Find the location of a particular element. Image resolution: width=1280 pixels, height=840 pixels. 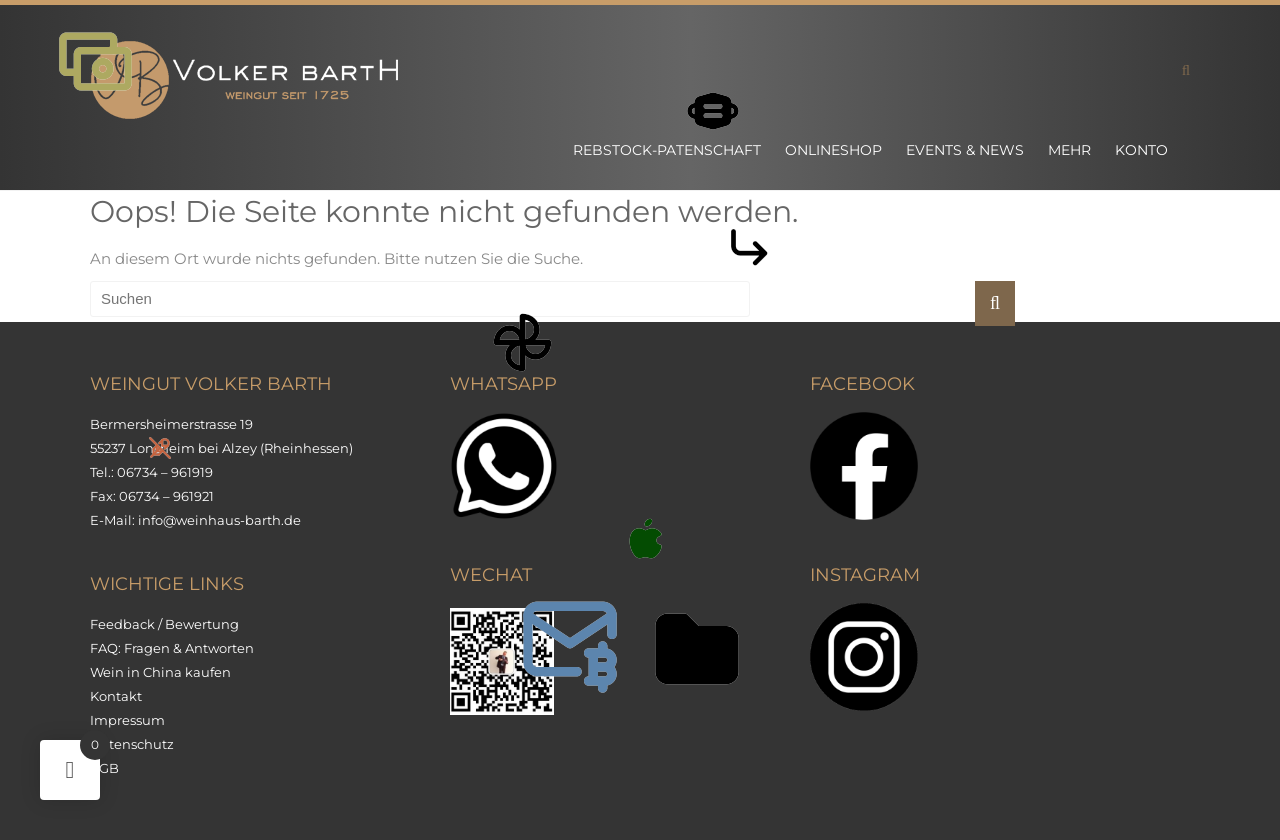

open file folder is located at coordinates (697, 651).